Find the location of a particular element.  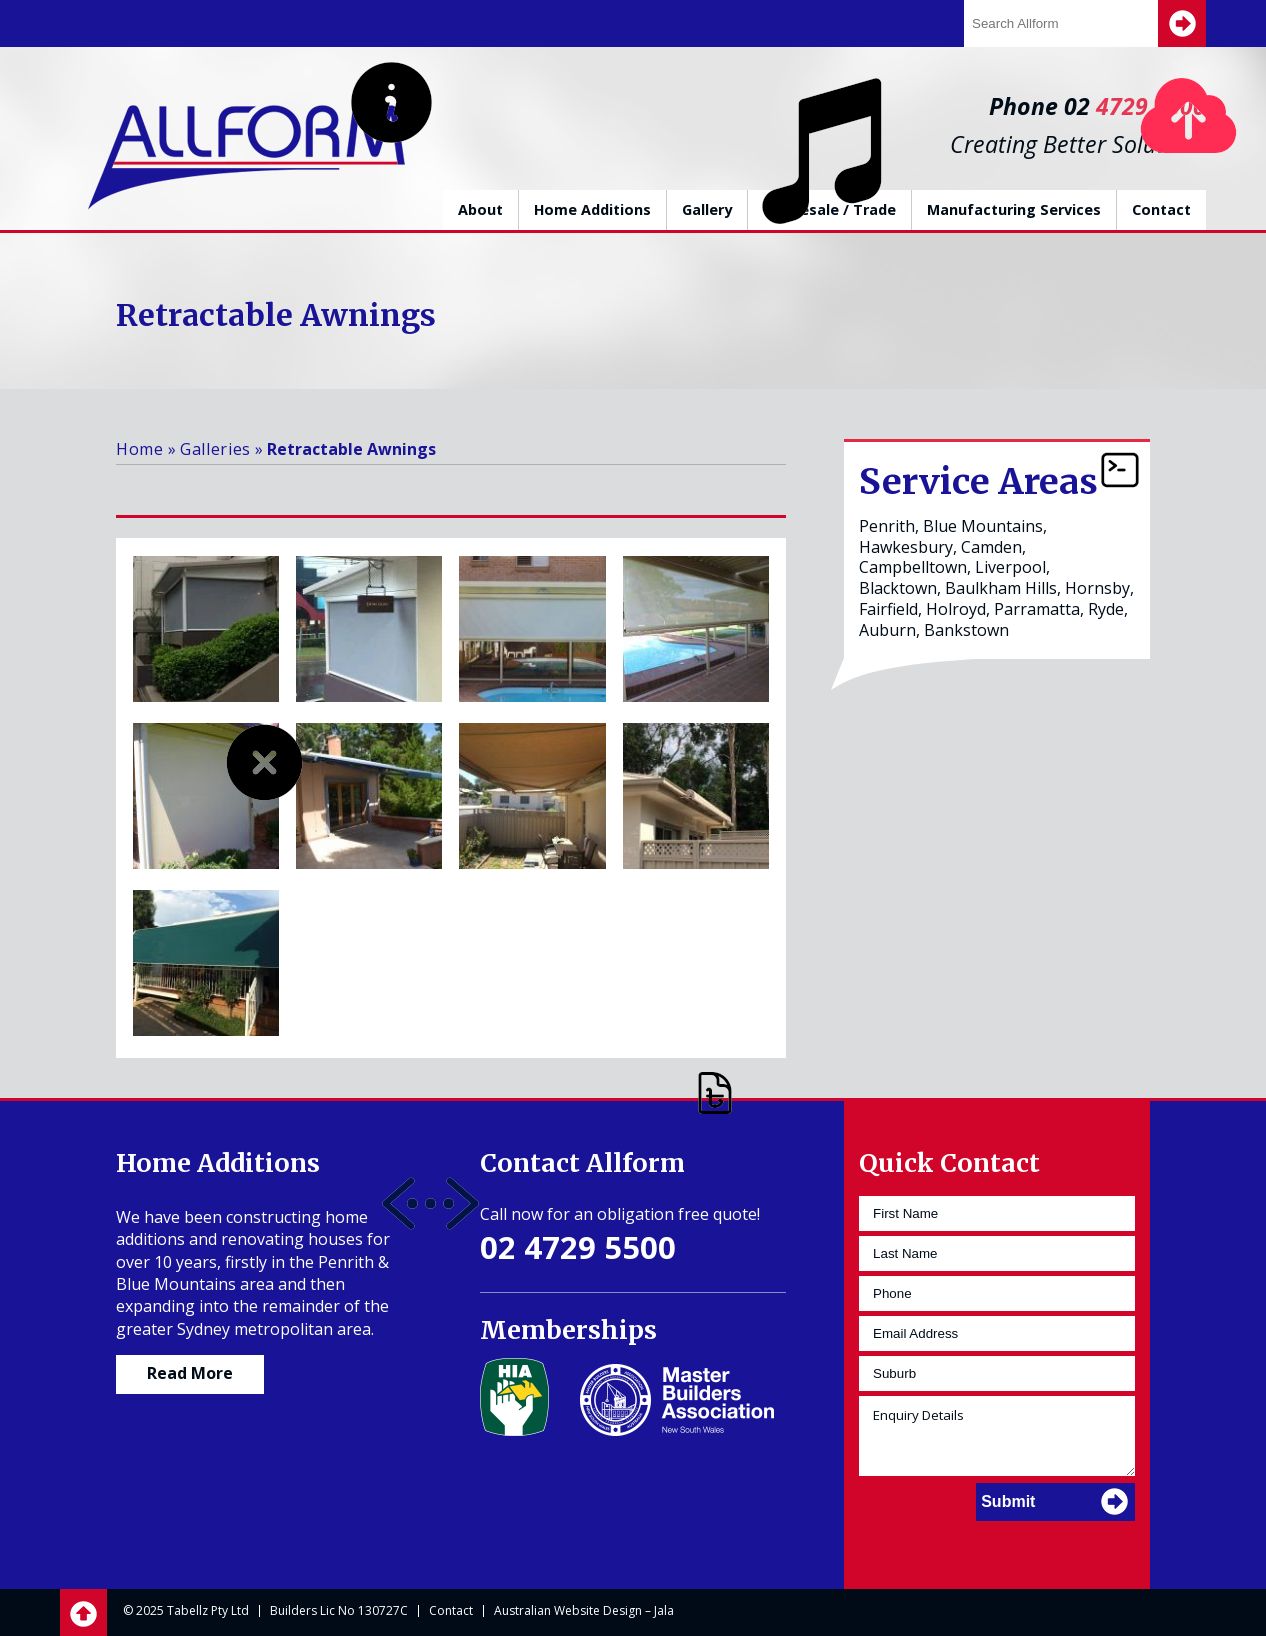

open command line or terminal is located at coordinates (1120, 470).